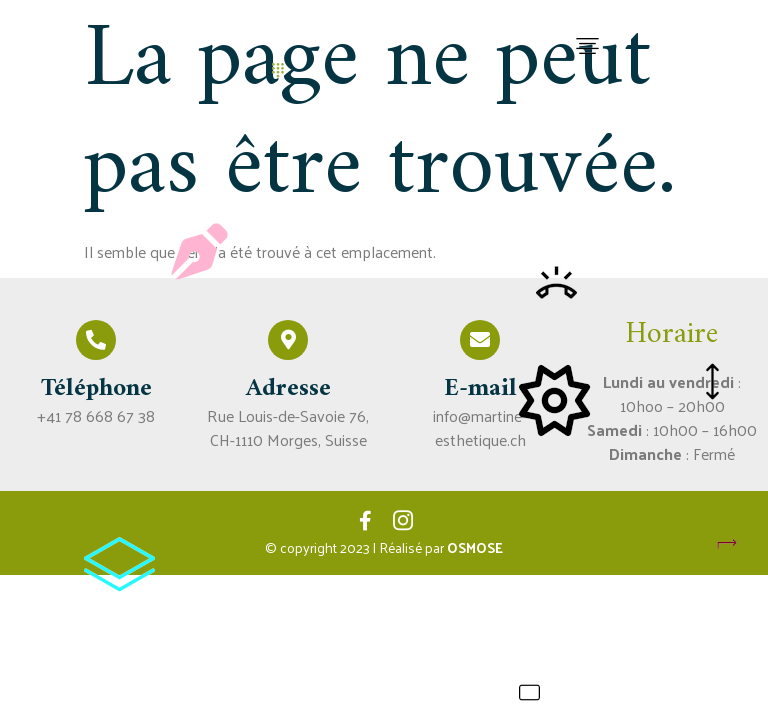 This screenshot has width=768, height=720. I want to click on adjust vertical size or height, so click(712, 381).